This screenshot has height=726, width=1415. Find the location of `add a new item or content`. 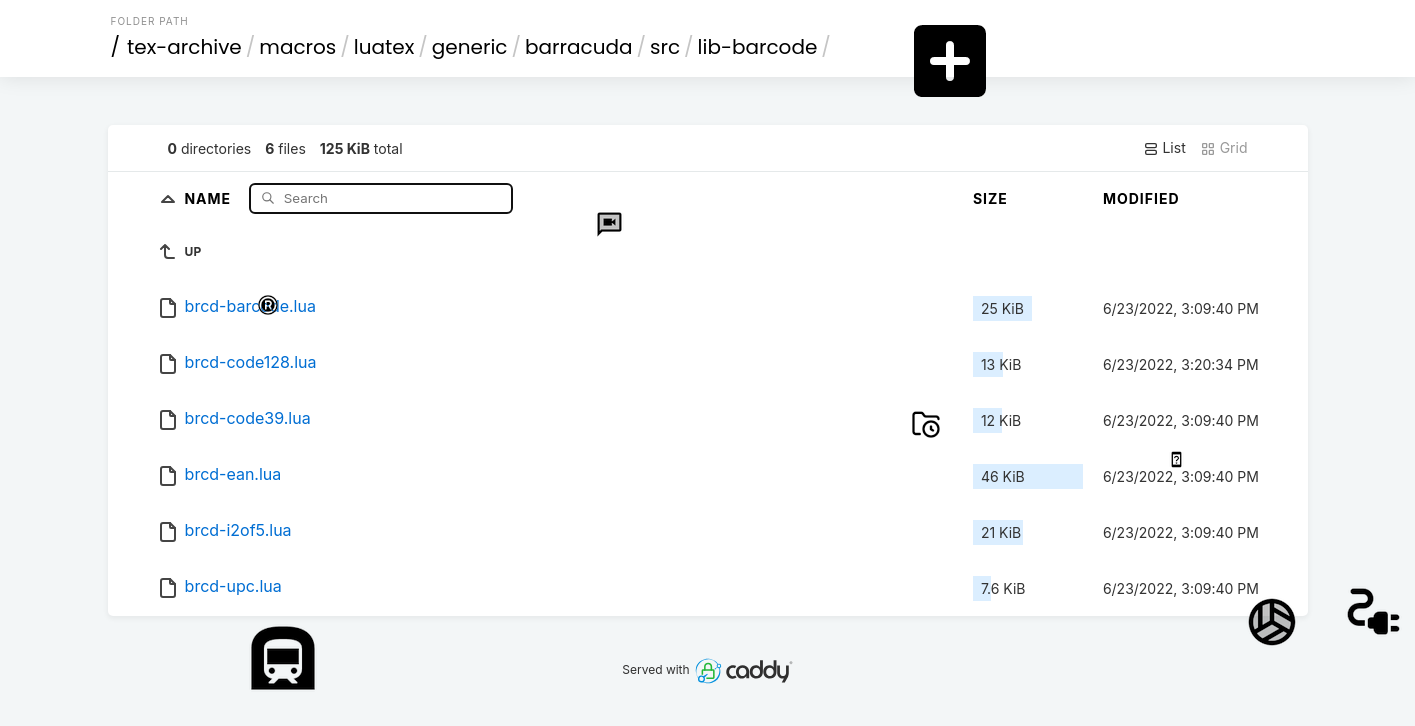

add a new item or content is located at coordinates (950, 61).